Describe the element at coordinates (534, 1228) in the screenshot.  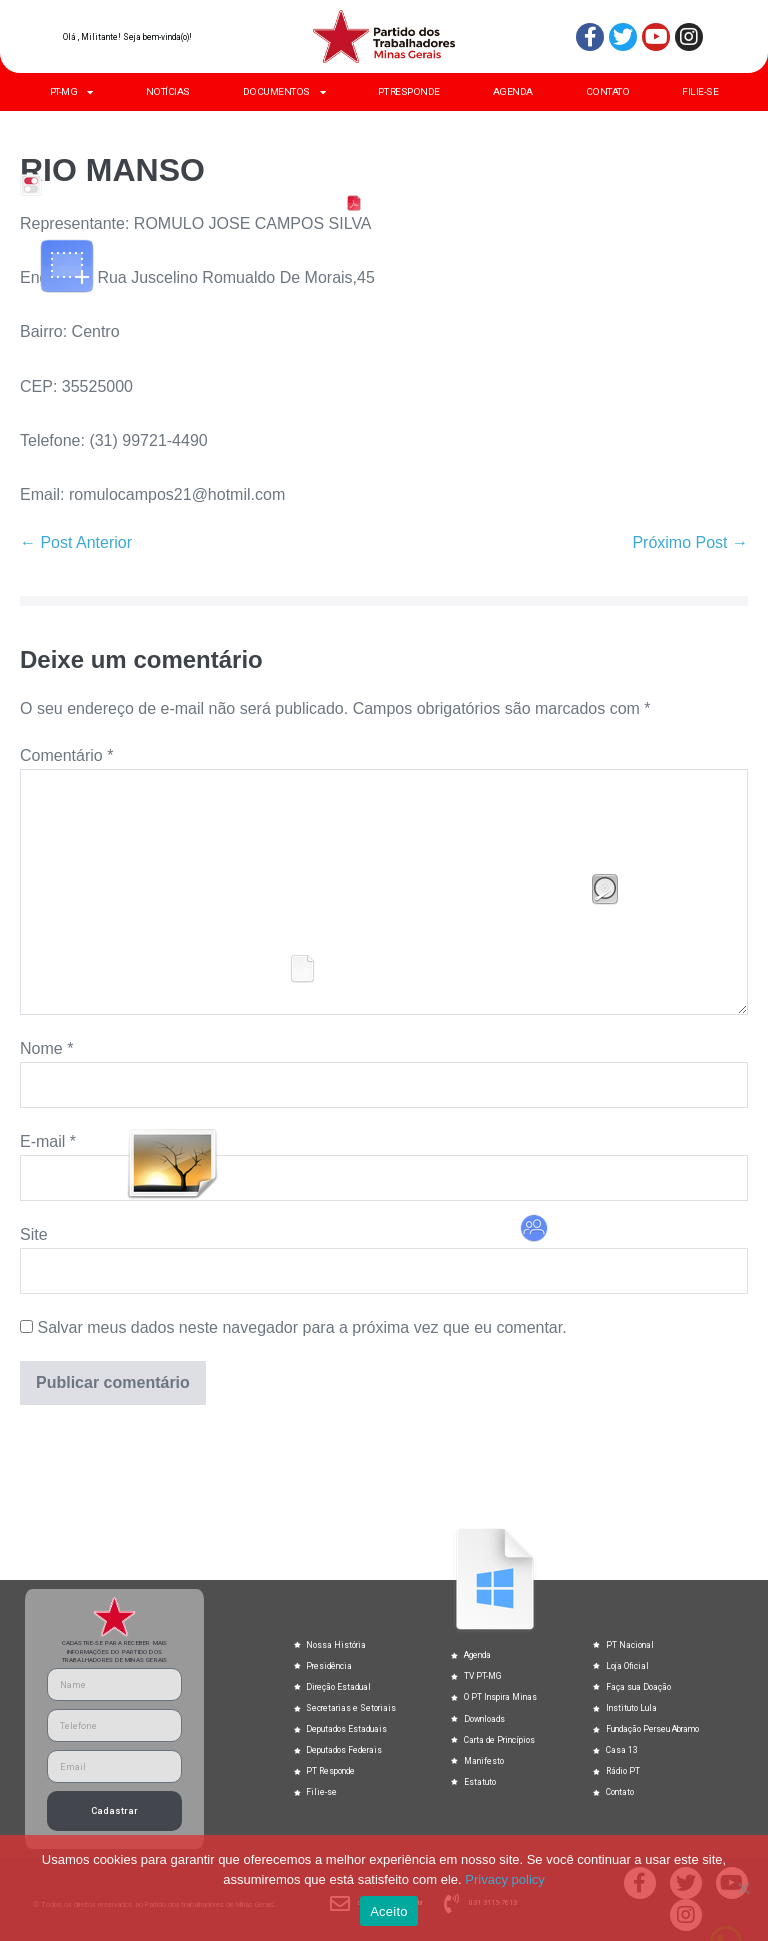
I see `switch between user accounts` at that location.